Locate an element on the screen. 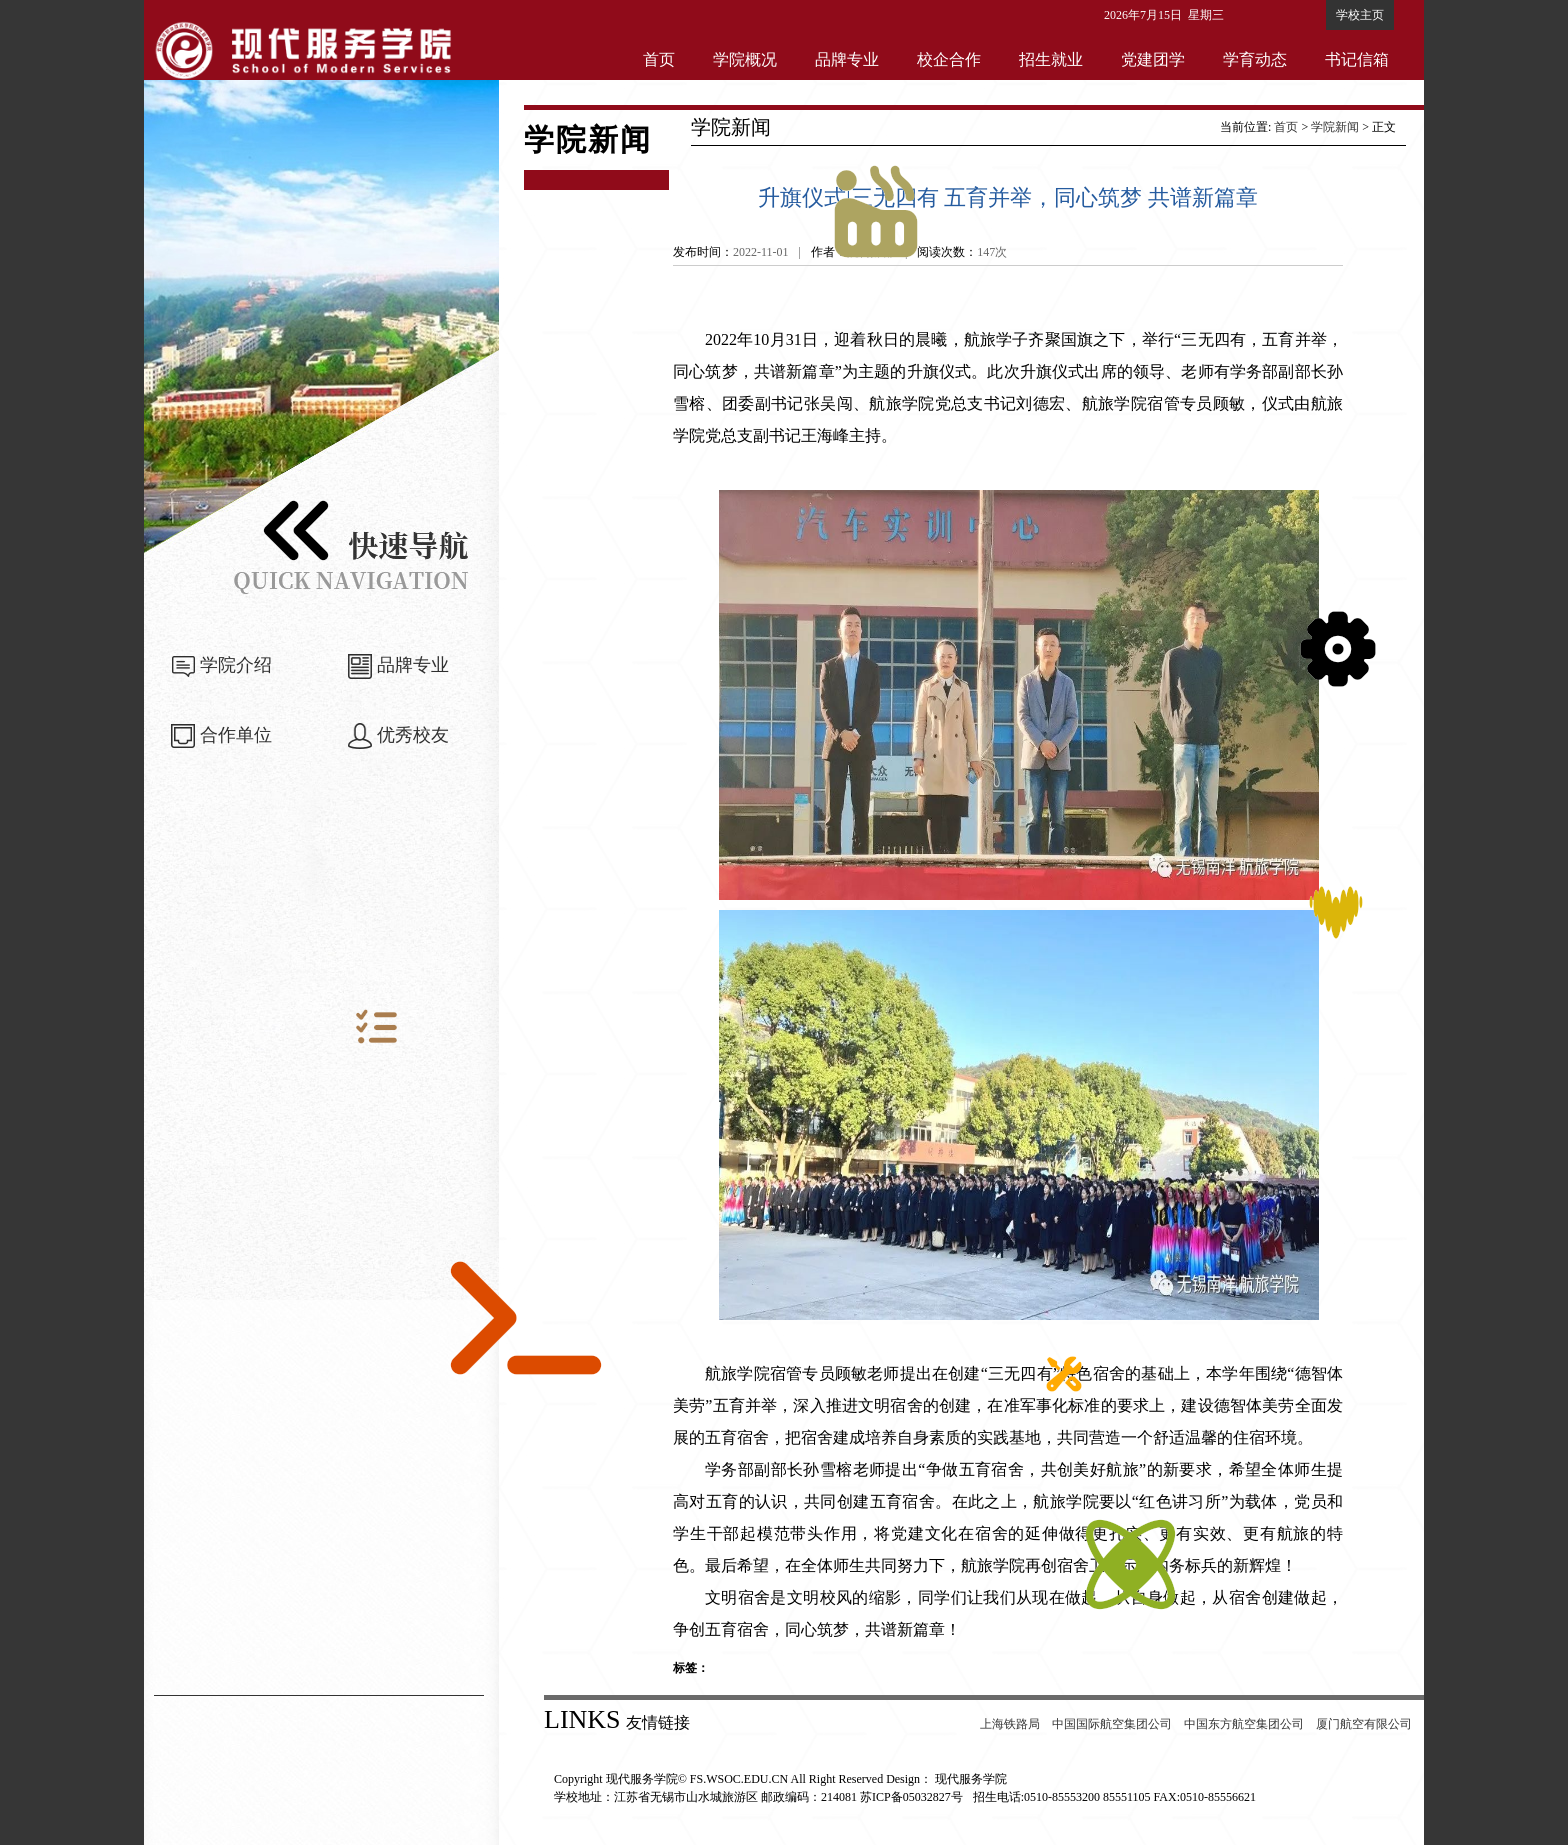 This screenshot has width=1568, height=1845. access science or chemistry tools is located at coordinates (1130, 1564).